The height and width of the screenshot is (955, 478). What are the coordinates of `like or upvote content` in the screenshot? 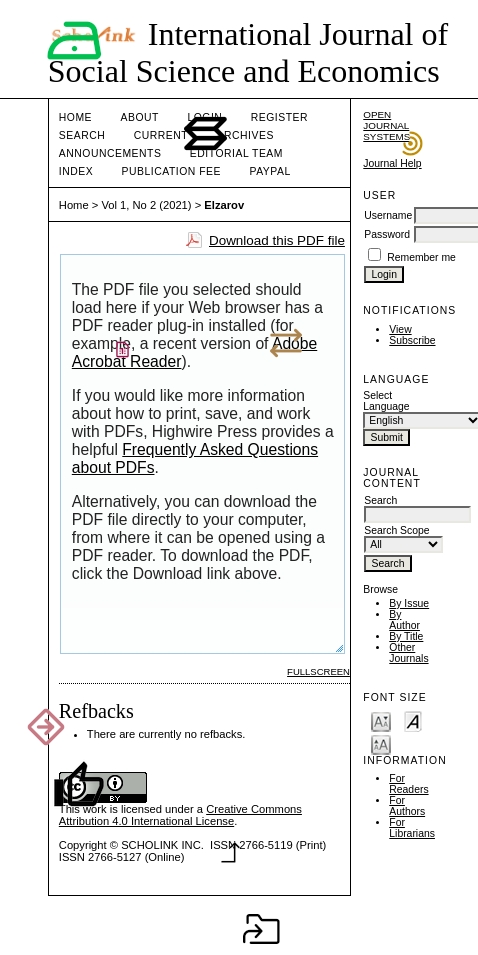 It's located at (79, 786).